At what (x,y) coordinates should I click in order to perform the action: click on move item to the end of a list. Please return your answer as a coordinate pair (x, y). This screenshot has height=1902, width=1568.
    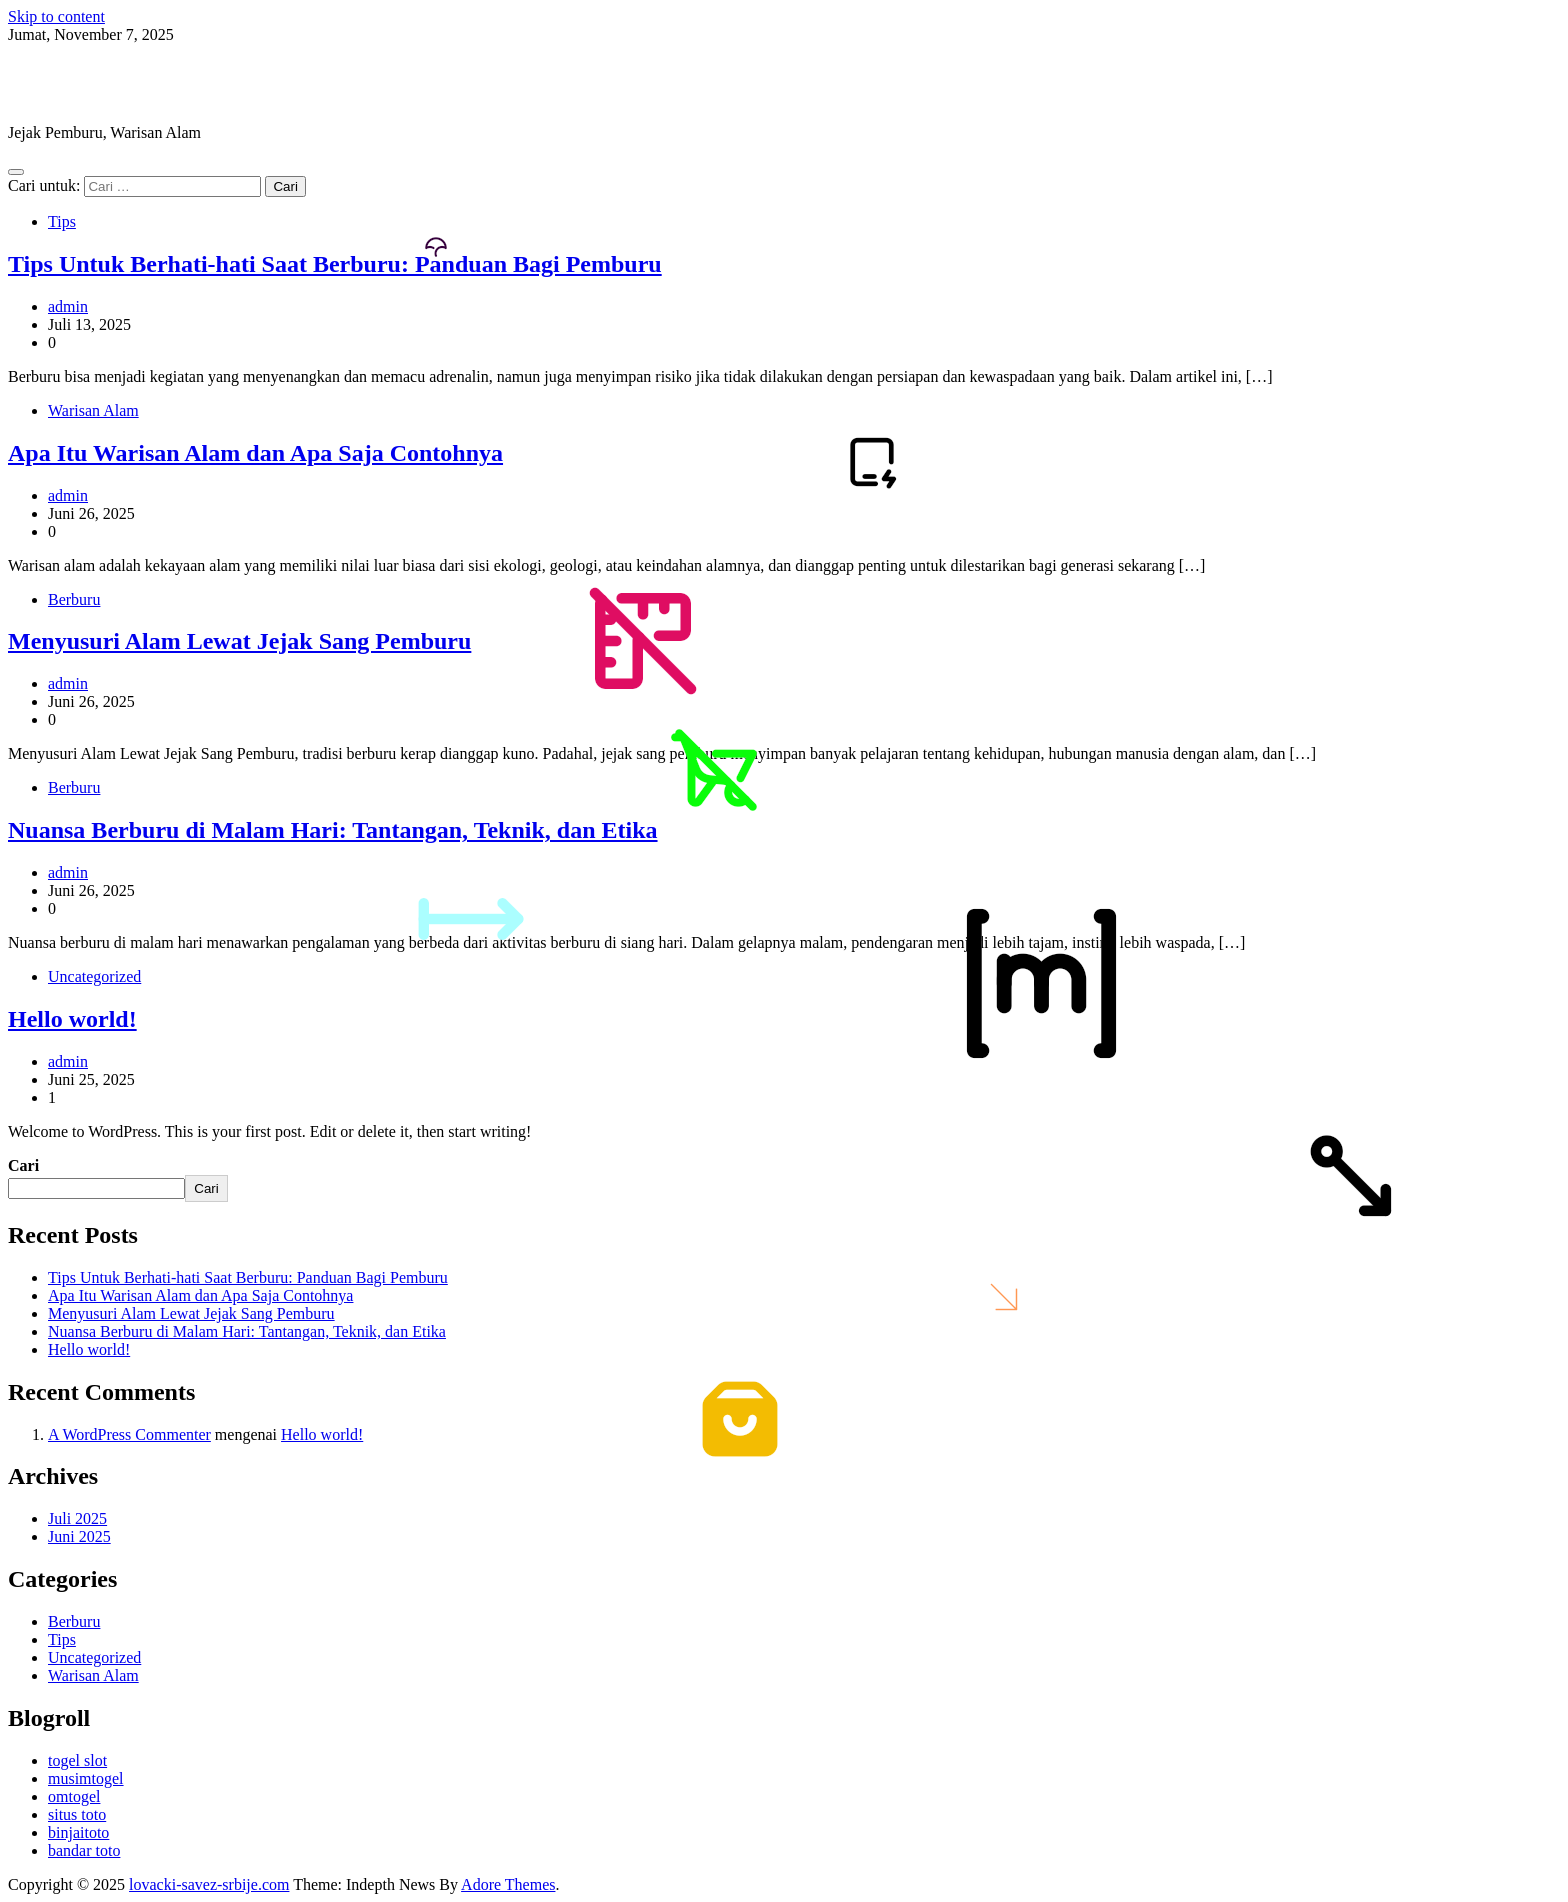
    Looking at the image, I should click on (471, 919).